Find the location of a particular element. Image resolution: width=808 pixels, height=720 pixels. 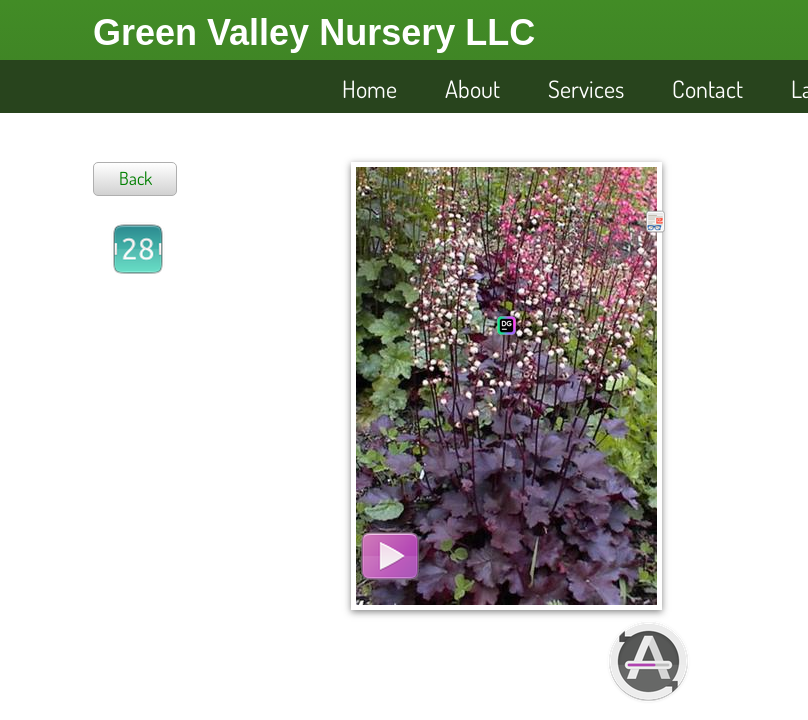

open multimedia or media player app is located at coordinates (390, 556).